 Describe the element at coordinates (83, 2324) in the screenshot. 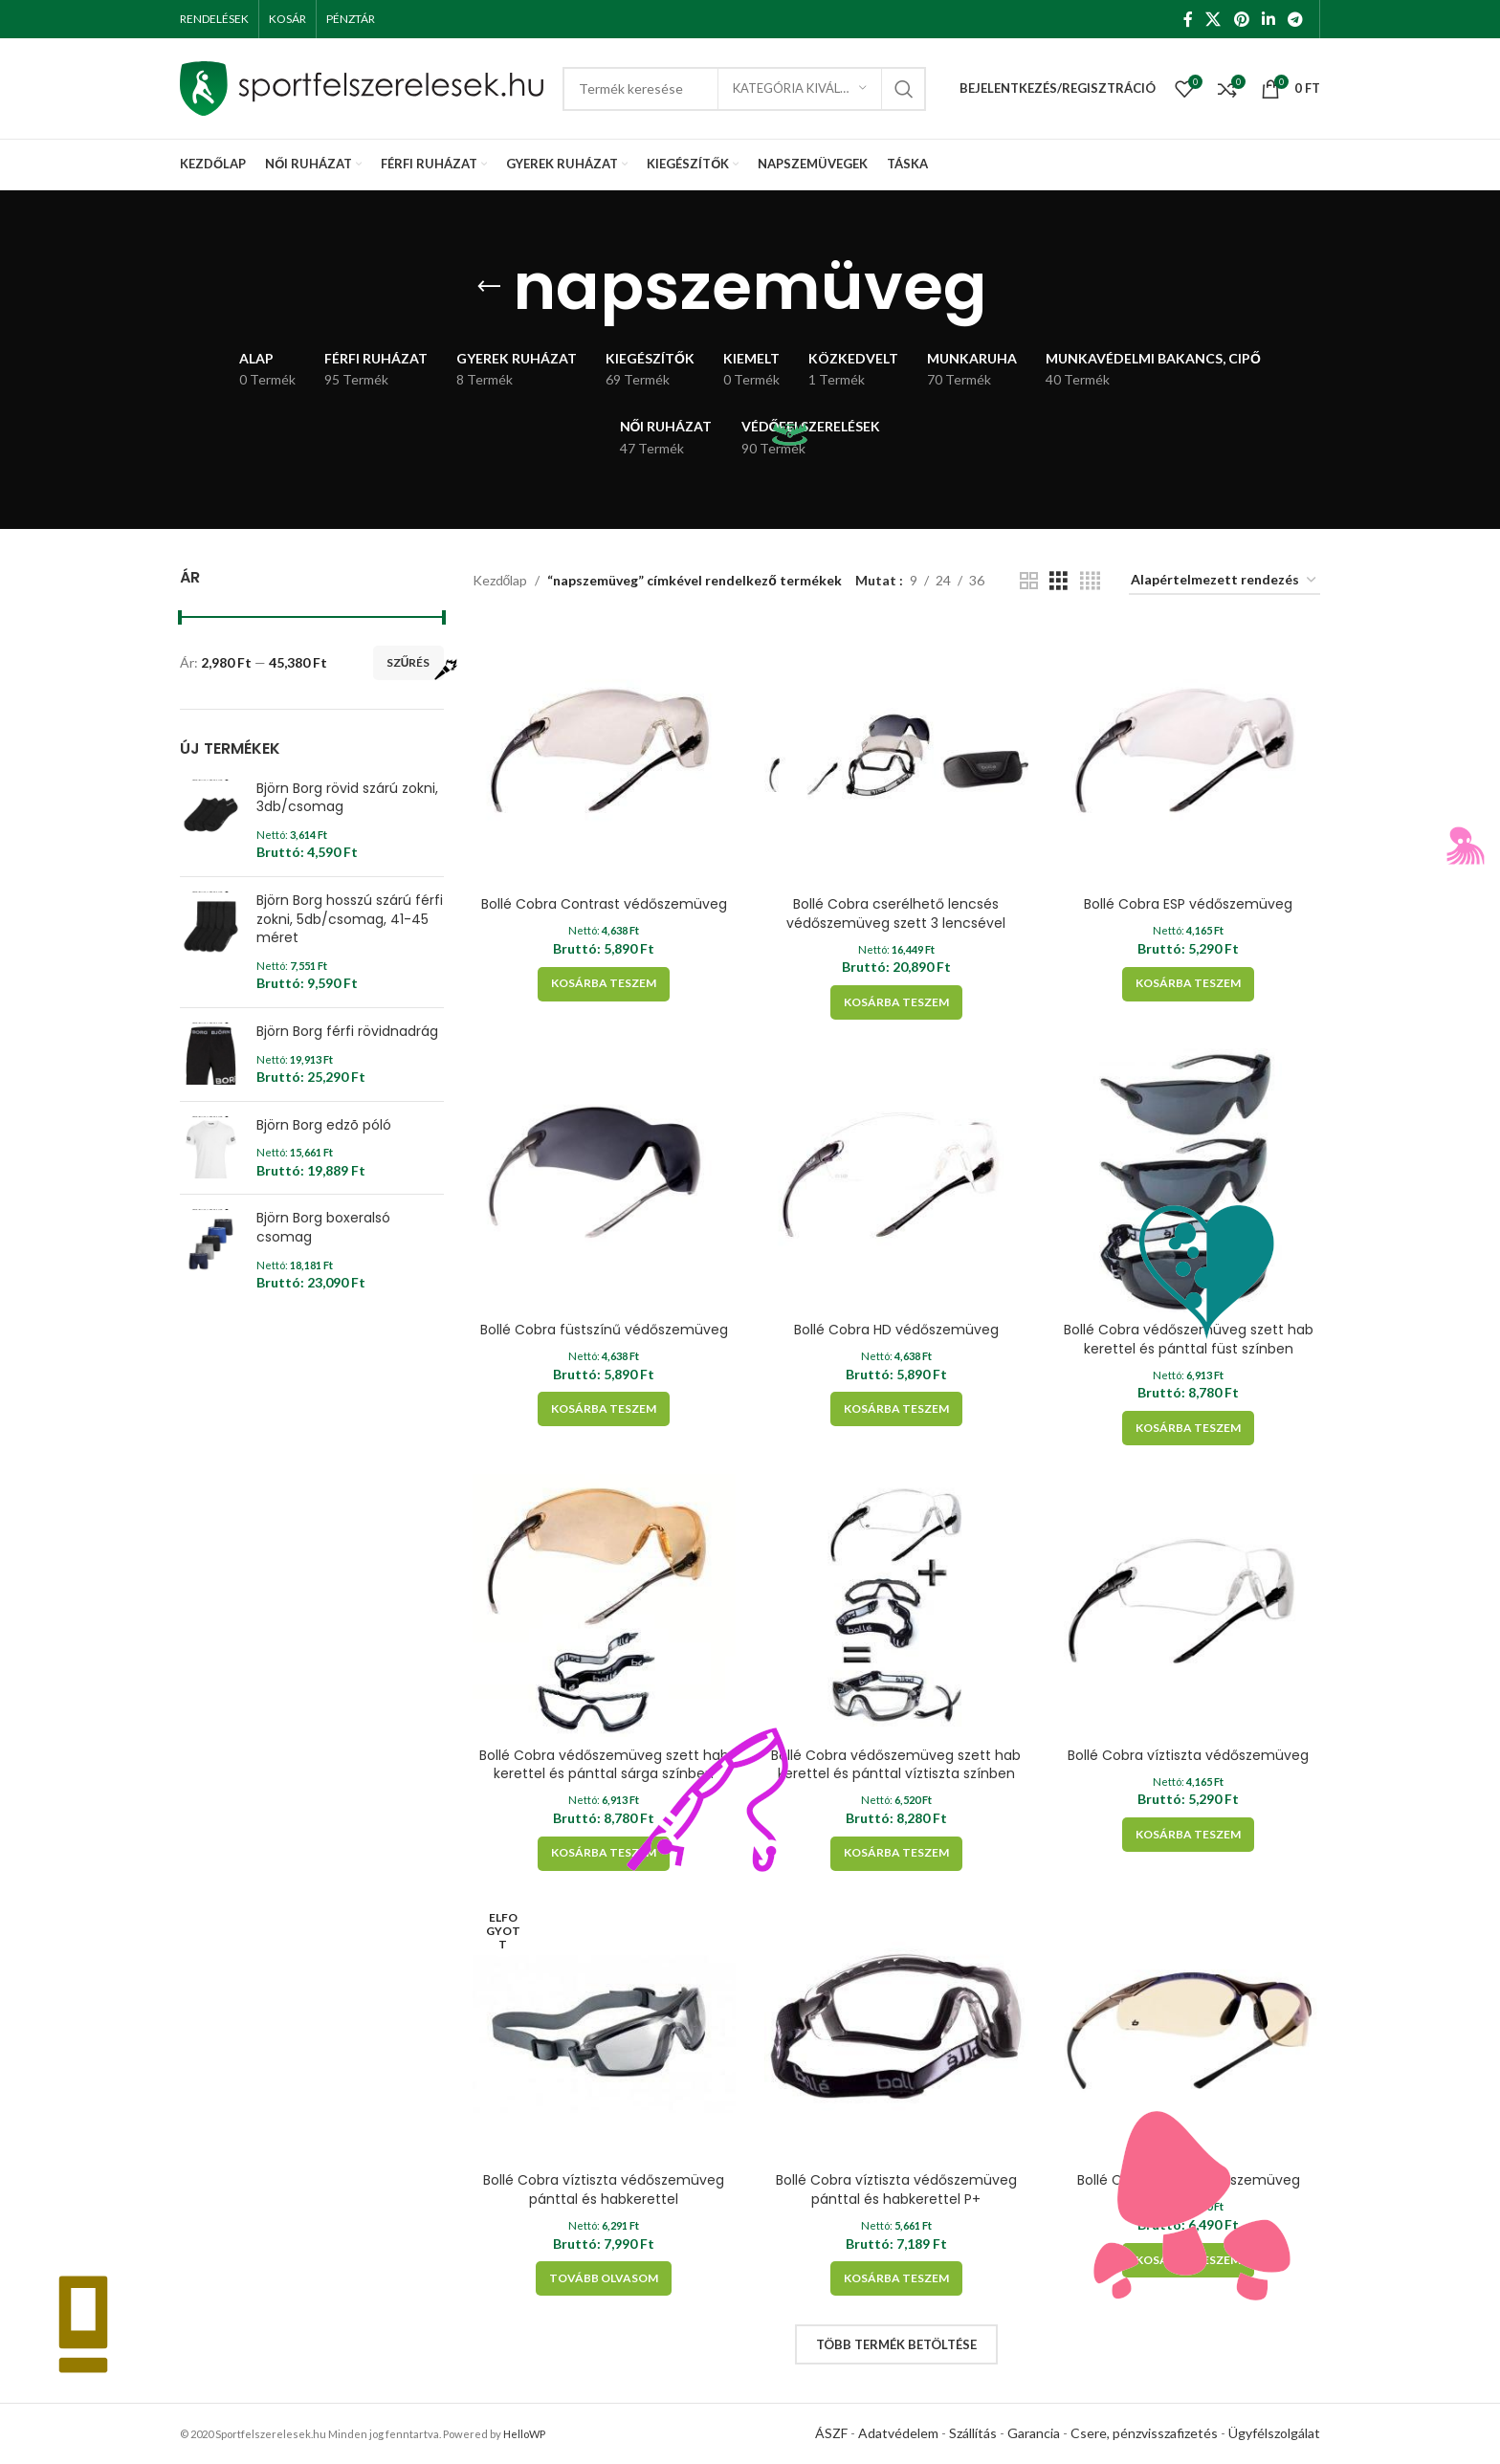

I see `select shotgun weapon` at that location.